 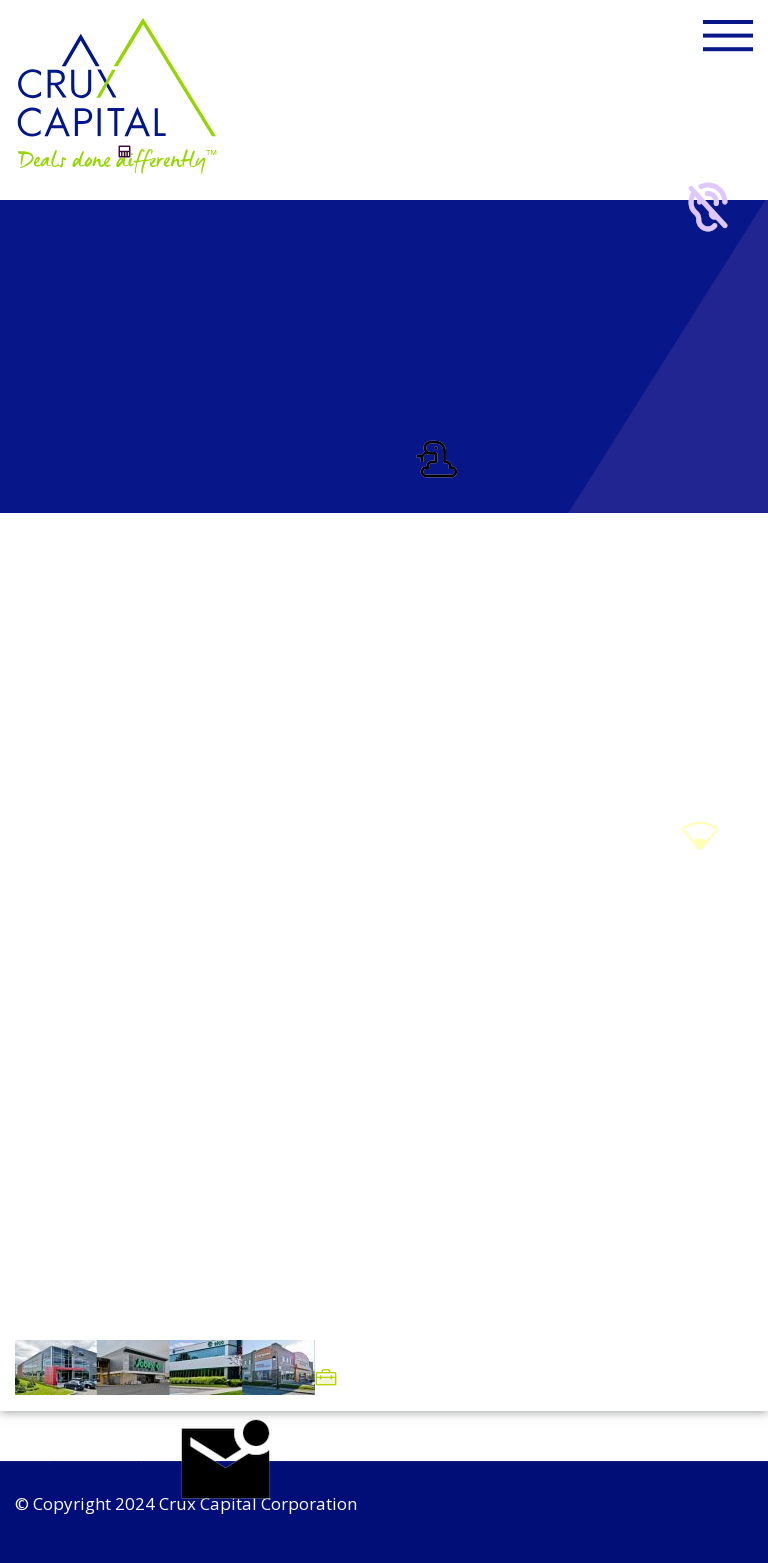 What do you see at coordinates (437, 460) in the screenshot?
I see `python file or python language indicator` at bounding box center [437, 460].